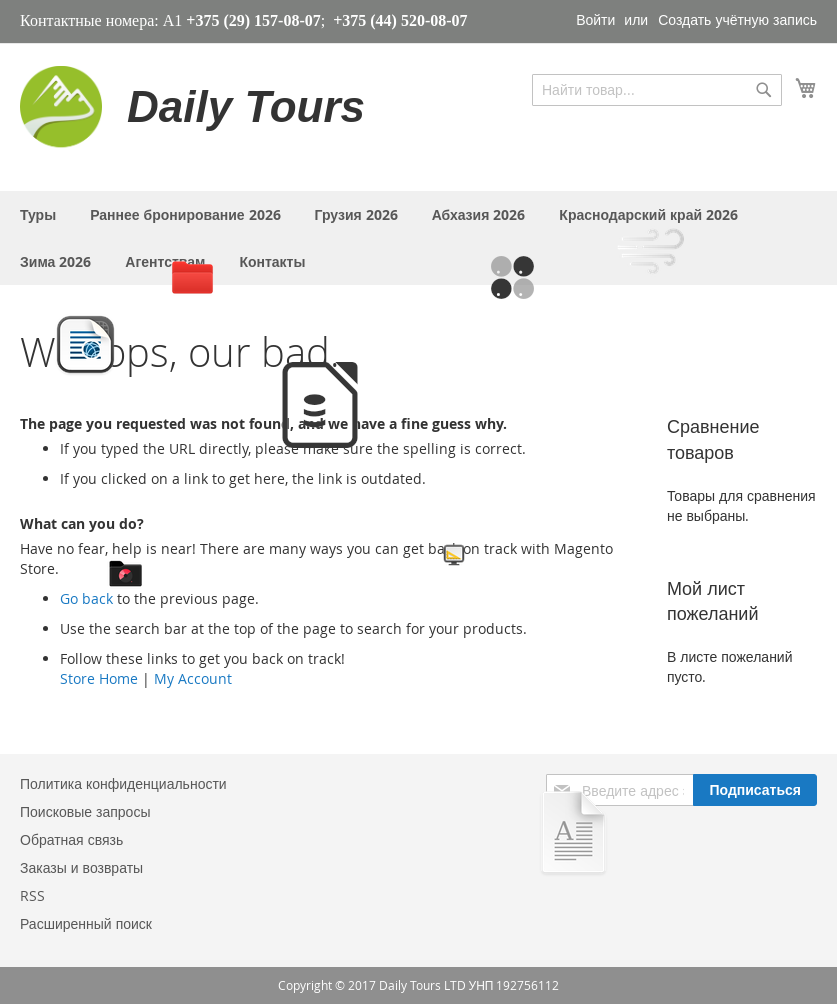 The height and width of the screenshot is (1004, 837). Describe the element at coordinates (454, 555) in the screenshot. I see `access display settings` at that location.